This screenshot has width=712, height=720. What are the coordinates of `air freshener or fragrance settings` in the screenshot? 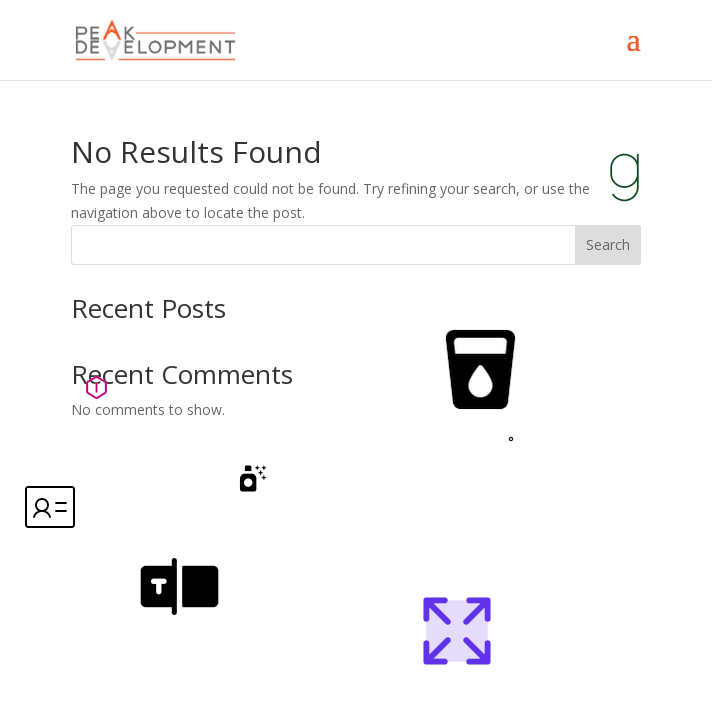 It's located at (251, 478).